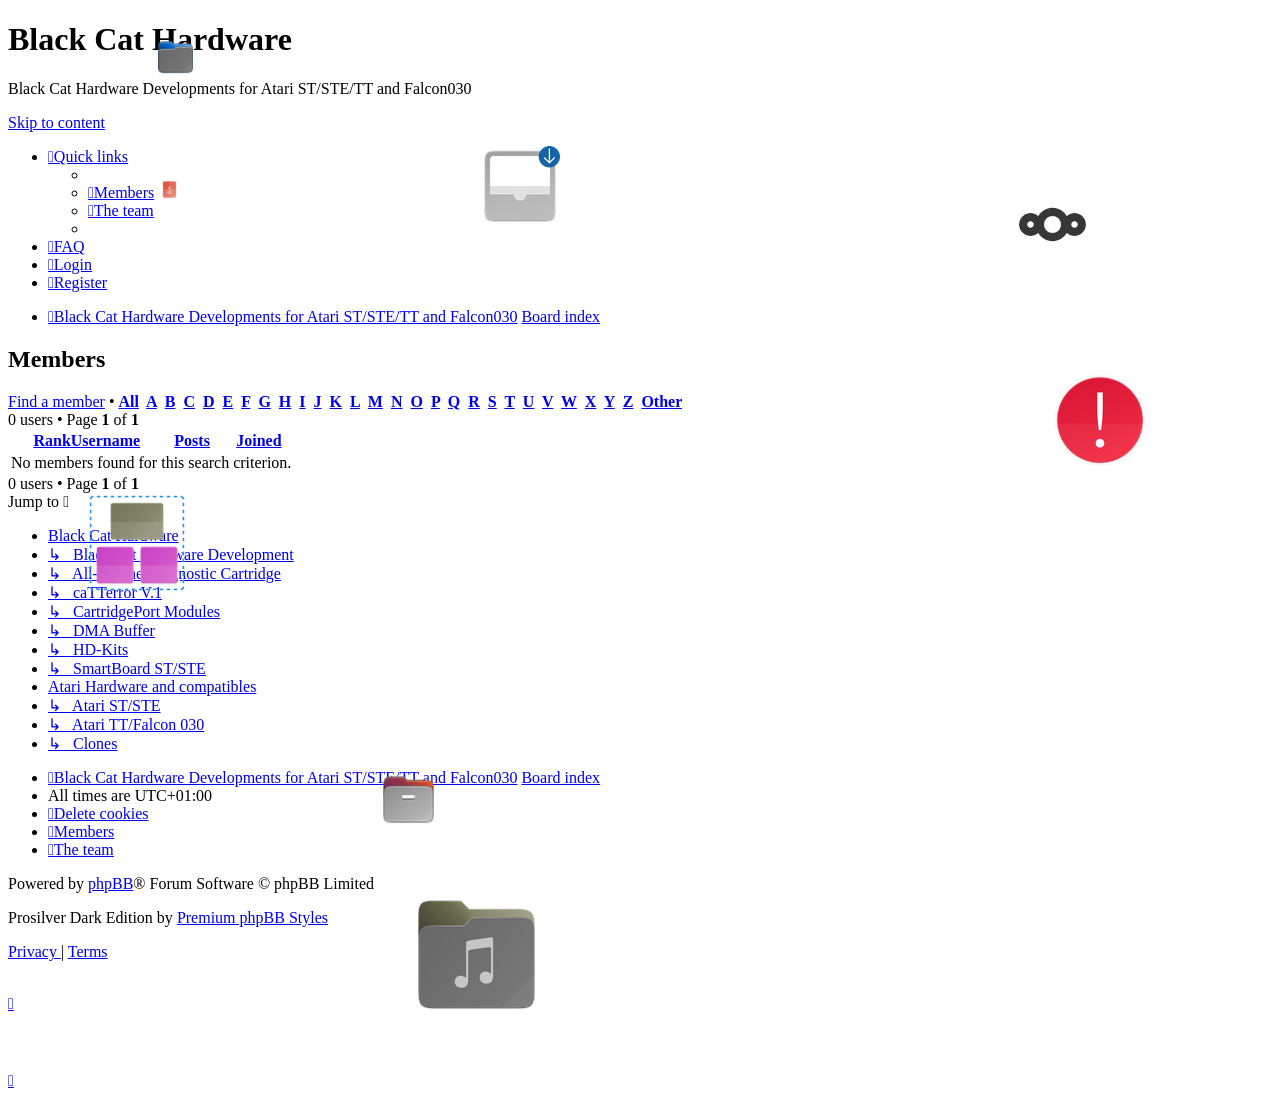 The height and width of the screenshot is (1098, 1261). I want to click on indicates a warning or alert requiring attention, so click(1100, 420).